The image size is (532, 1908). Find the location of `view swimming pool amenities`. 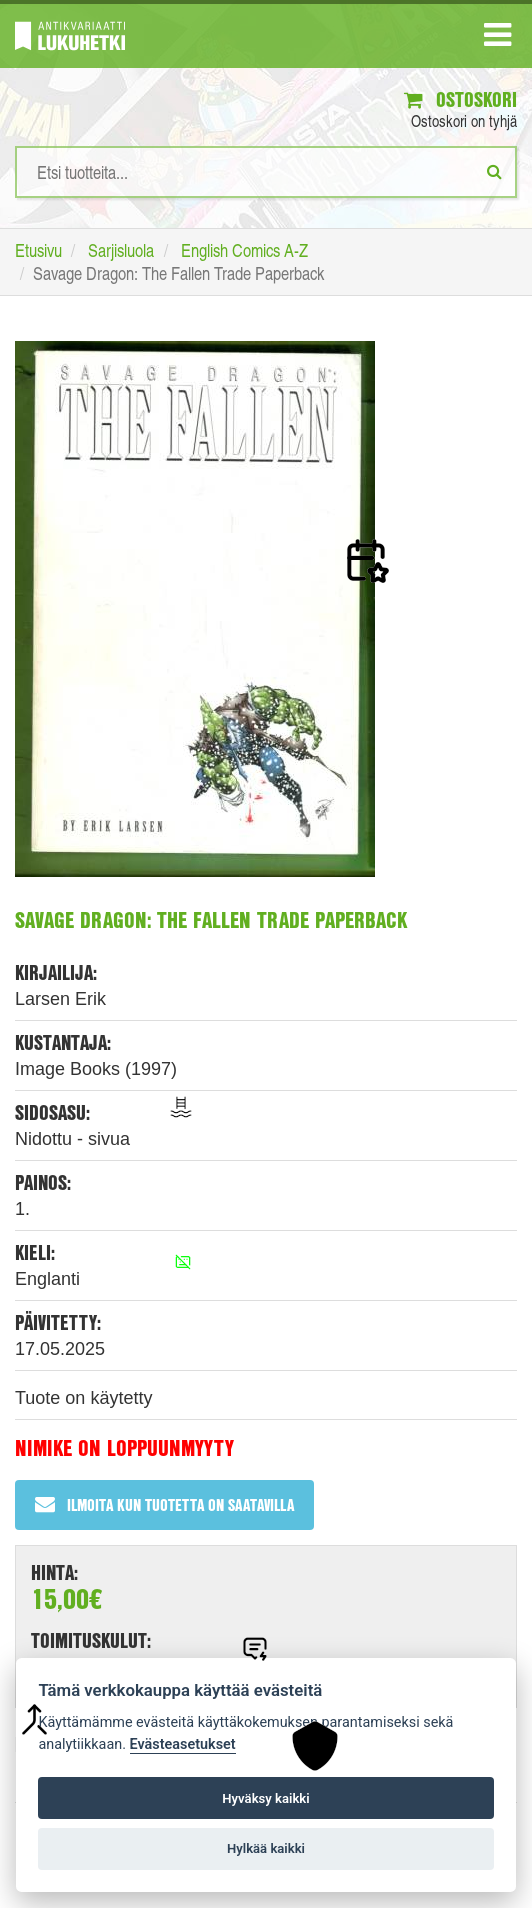

view swimming pool amenities is located at coordinates (181, 1107).